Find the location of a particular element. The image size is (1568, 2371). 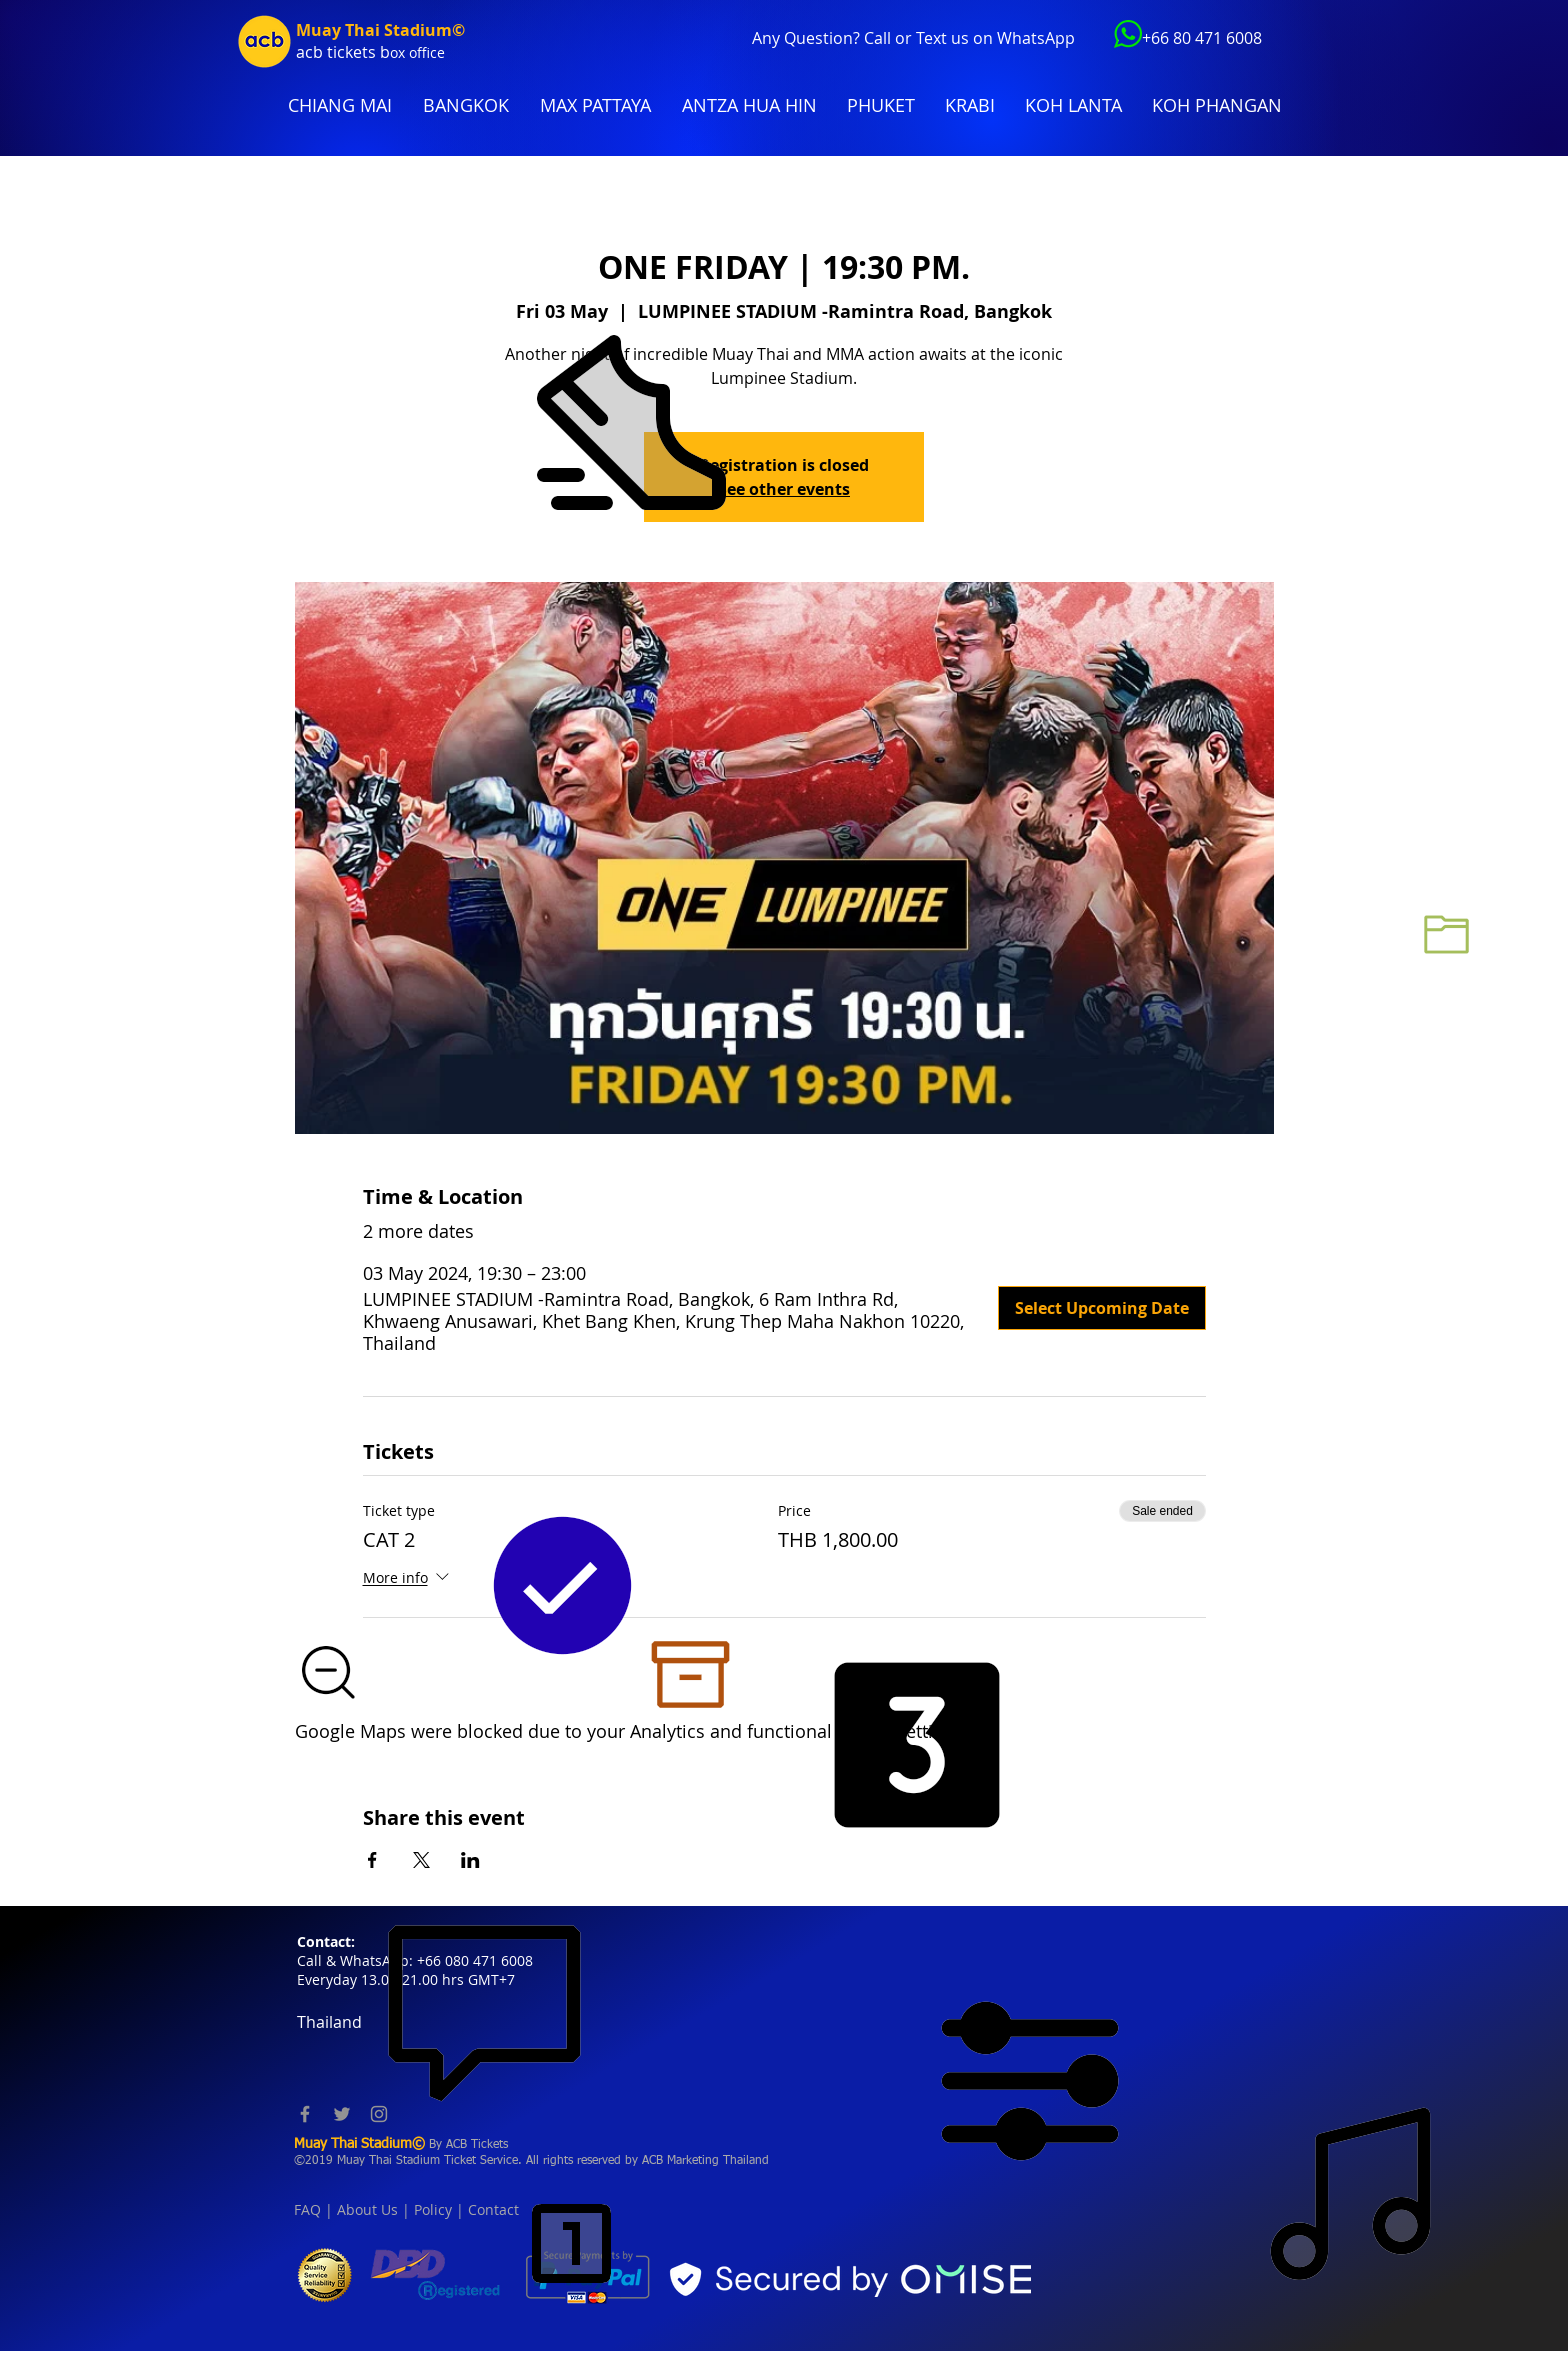

indicates the first item or step in a sequence is located at coordinates (571, 2243).